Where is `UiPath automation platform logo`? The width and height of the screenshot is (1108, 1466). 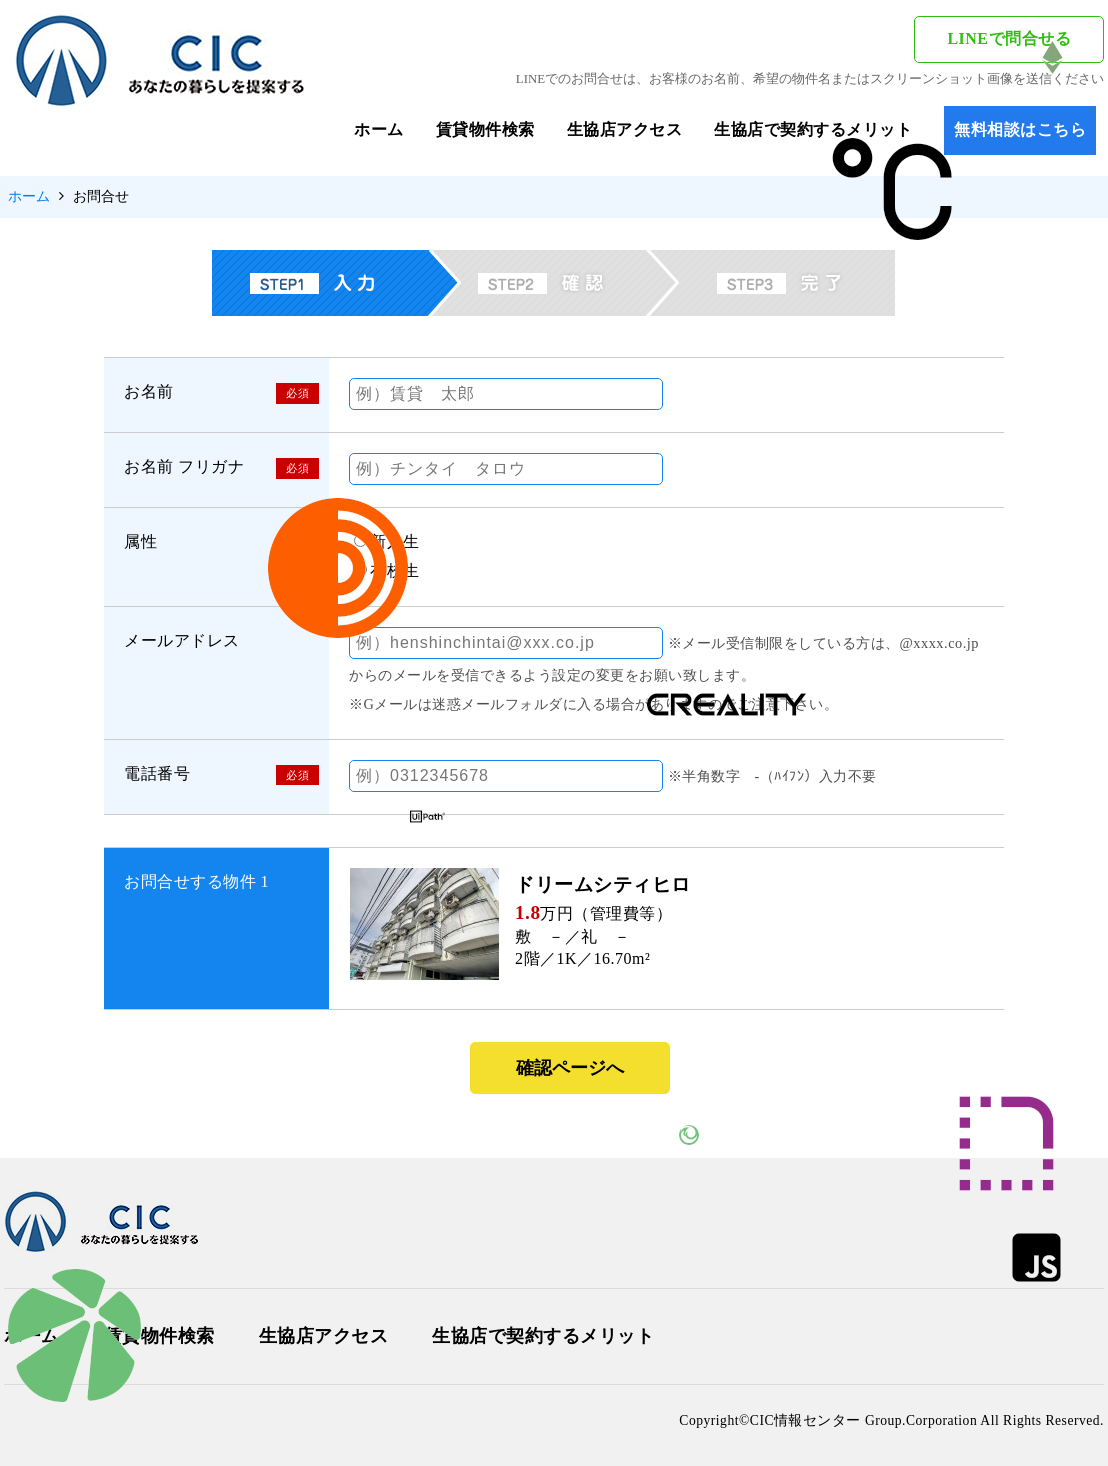 UiPath automation platform logo is located at coordinates (427, 816).